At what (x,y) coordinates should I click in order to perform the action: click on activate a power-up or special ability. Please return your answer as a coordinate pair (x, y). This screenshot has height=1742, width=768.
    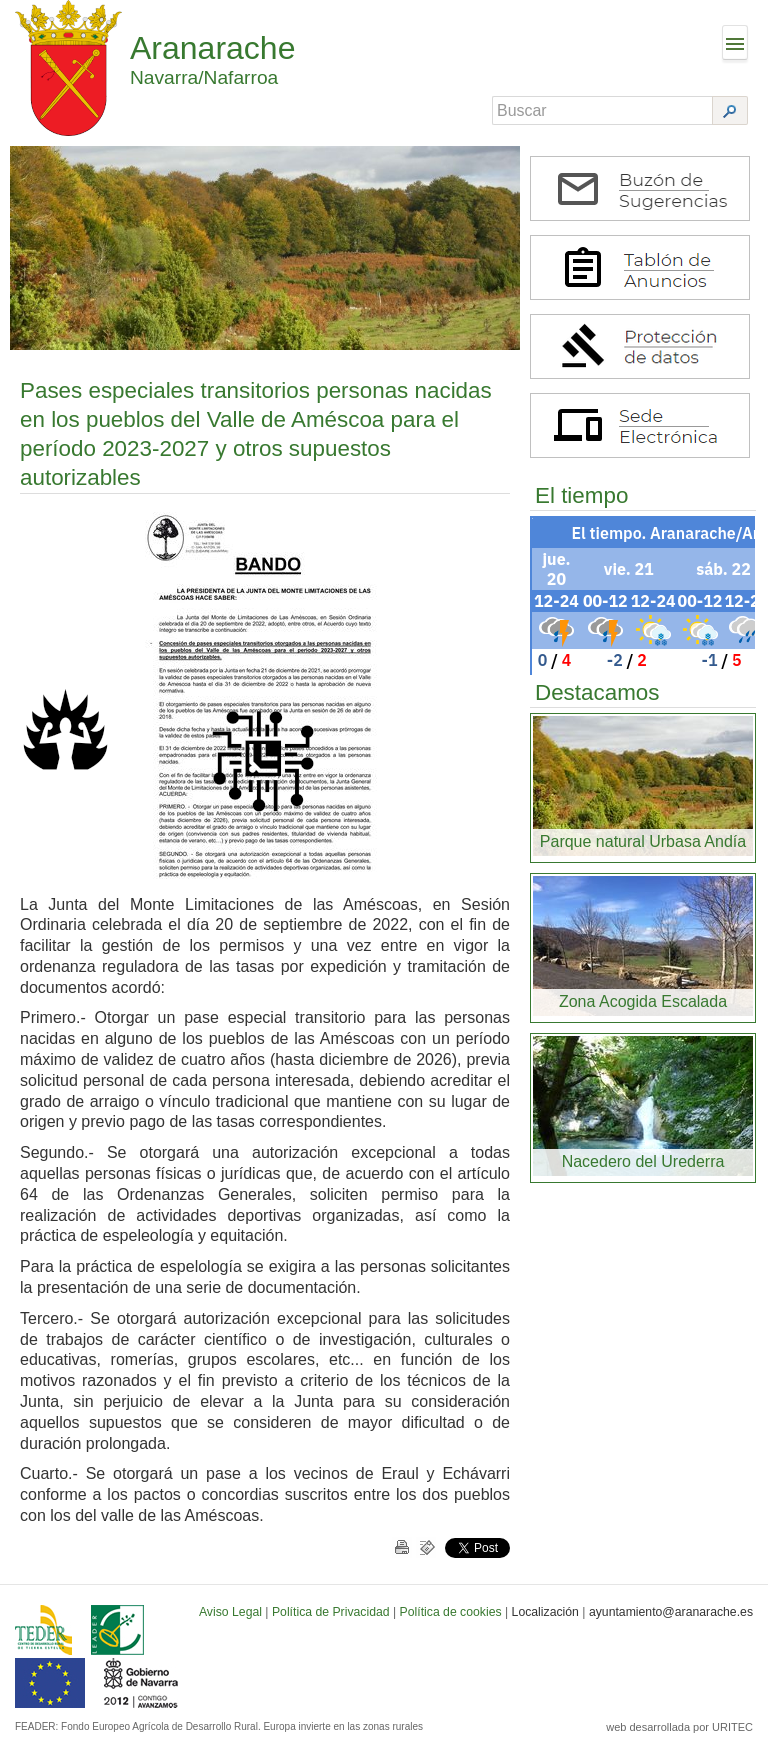
    Looking at the image, I should click on (65, 728).